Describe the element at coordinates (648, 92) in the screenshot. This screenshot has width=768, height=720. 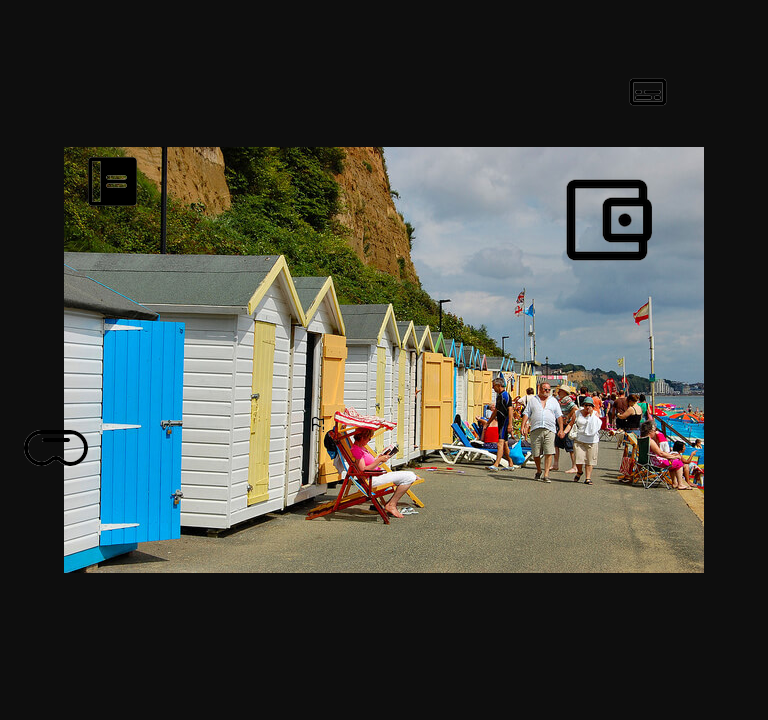
I see `enable or disable subtitles` at that location.